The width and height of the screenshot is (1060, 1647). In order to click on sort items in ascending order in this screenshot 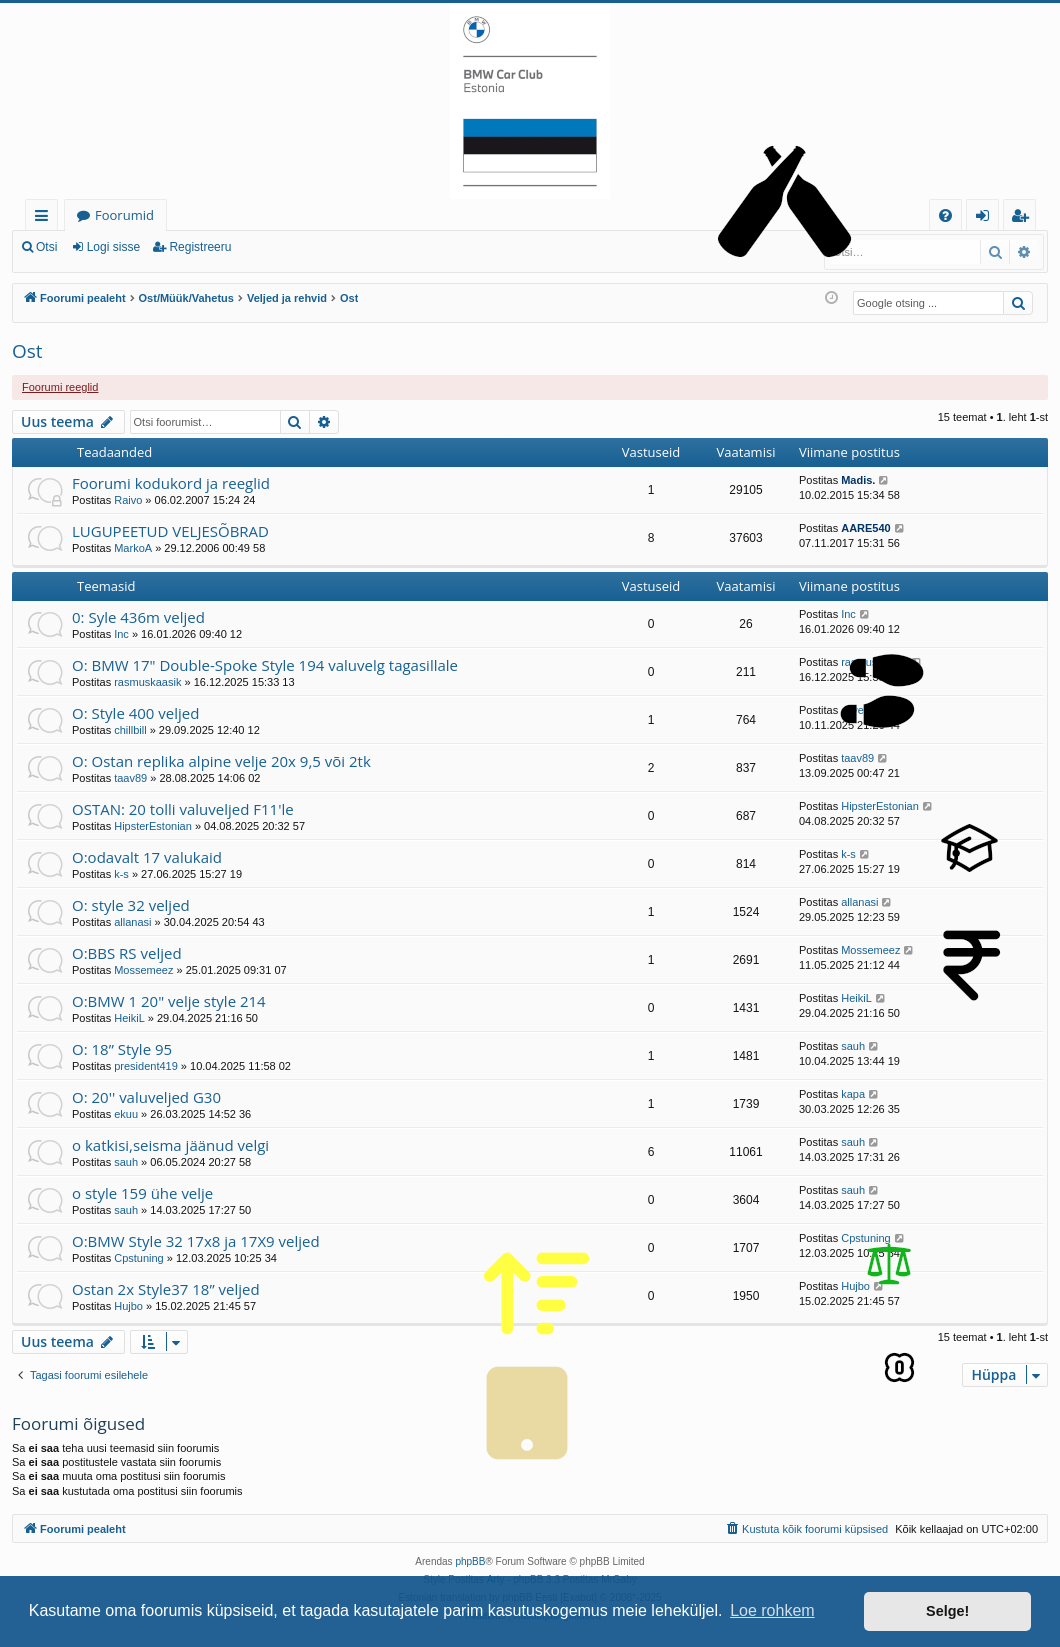, I will do `click(536, 1293)`.